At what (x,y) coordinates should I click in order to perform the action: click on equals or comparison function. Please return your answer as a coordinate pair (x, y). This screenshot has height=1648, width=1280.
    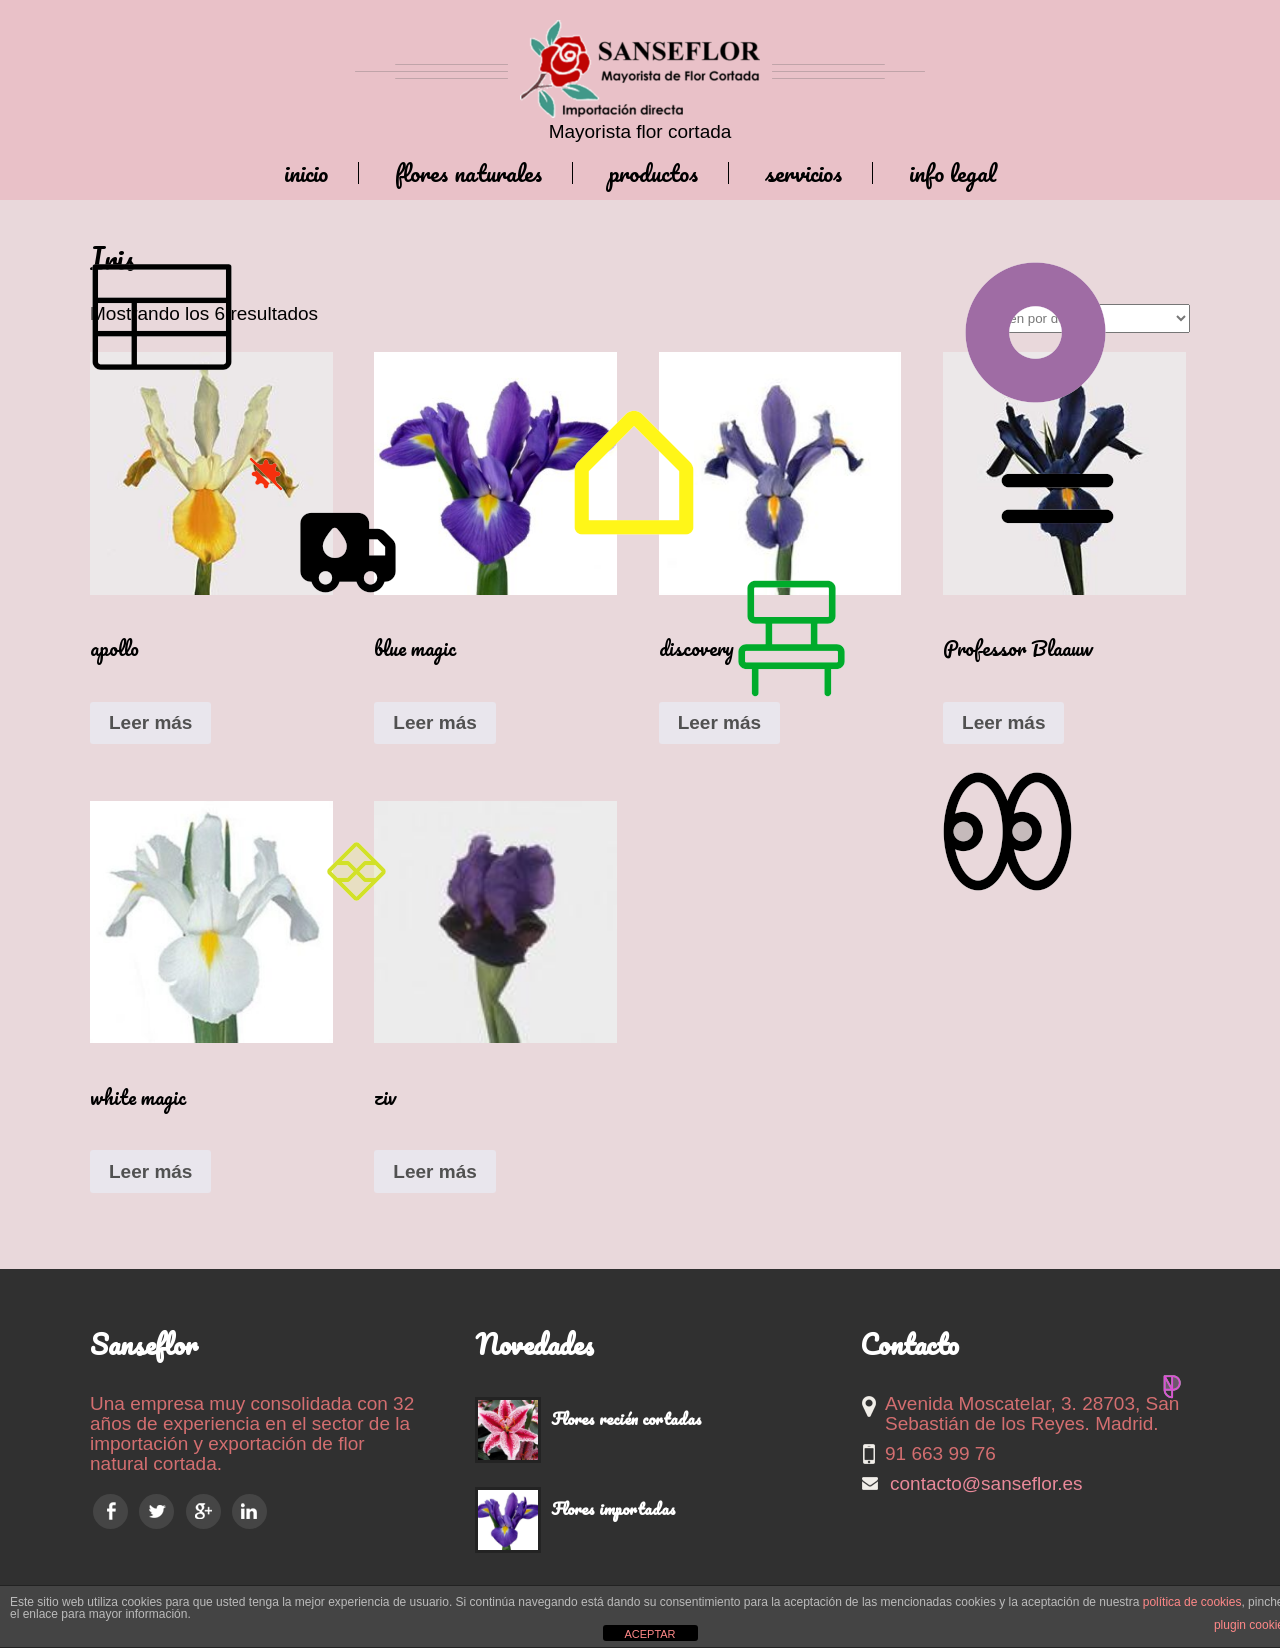
    Looking at the image, I should click on (1057, 498).